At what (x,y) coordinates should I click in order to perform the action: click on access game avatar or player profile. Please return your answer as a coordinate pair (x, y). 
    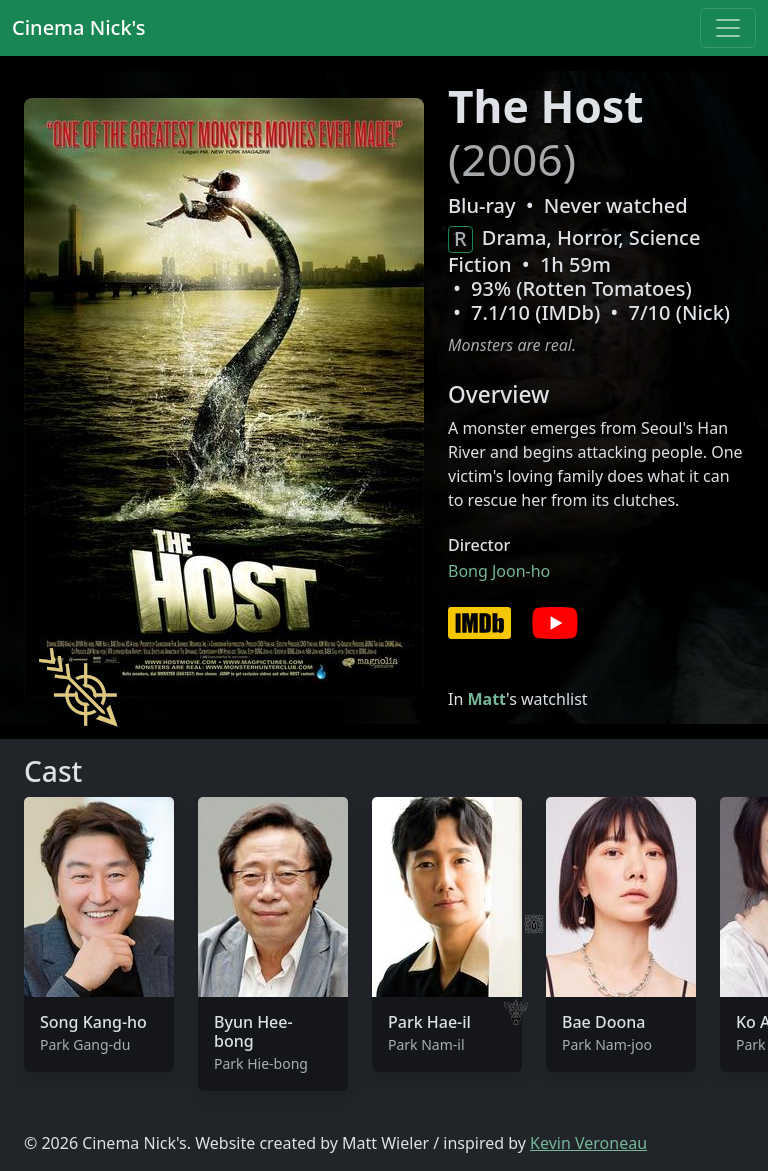
    Looking at the image, I should click on (534, 924).